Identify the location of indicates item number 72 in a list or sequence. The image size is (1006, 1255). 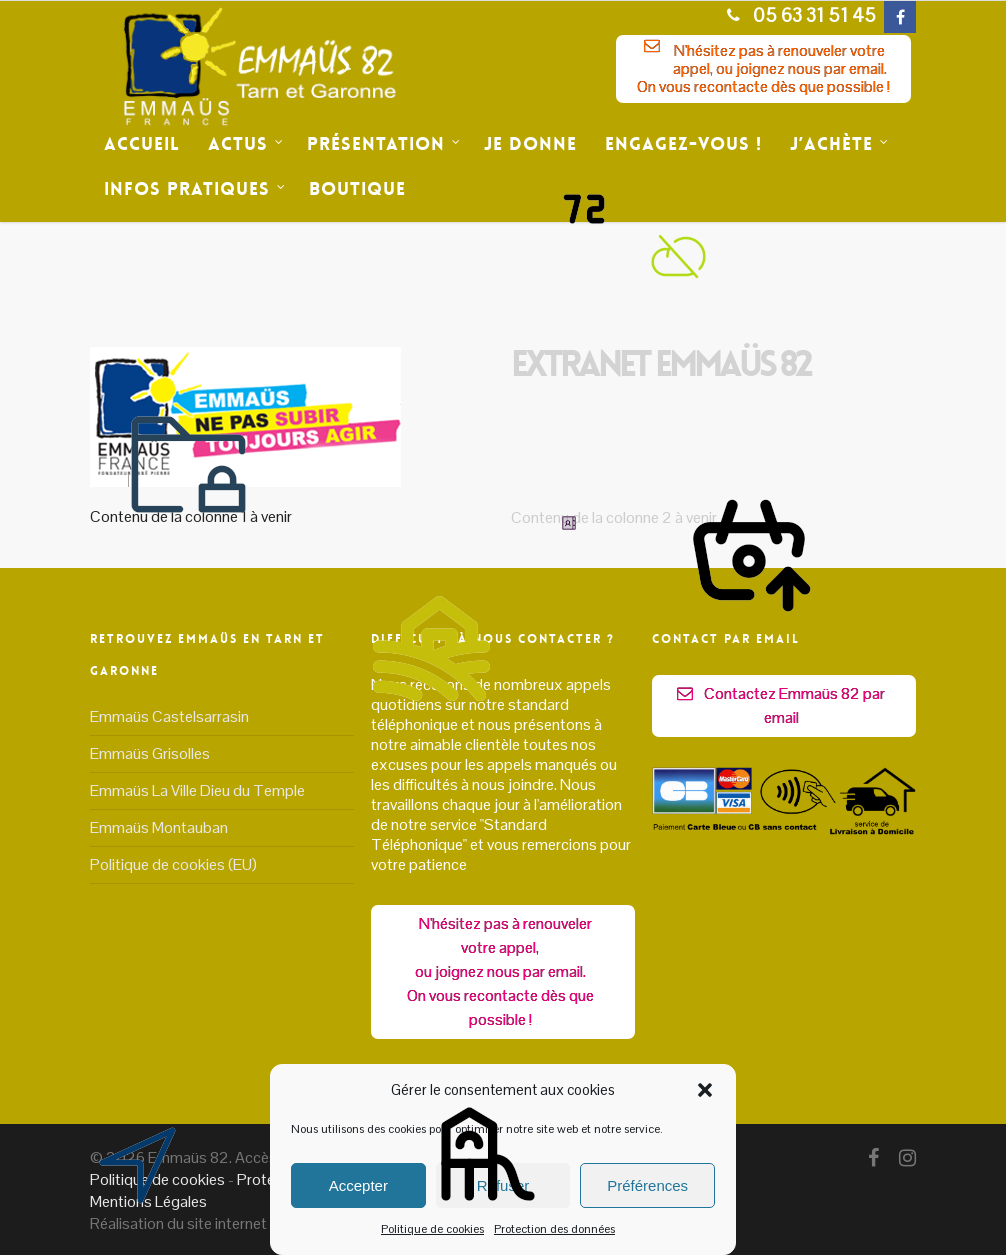
(584, 209).